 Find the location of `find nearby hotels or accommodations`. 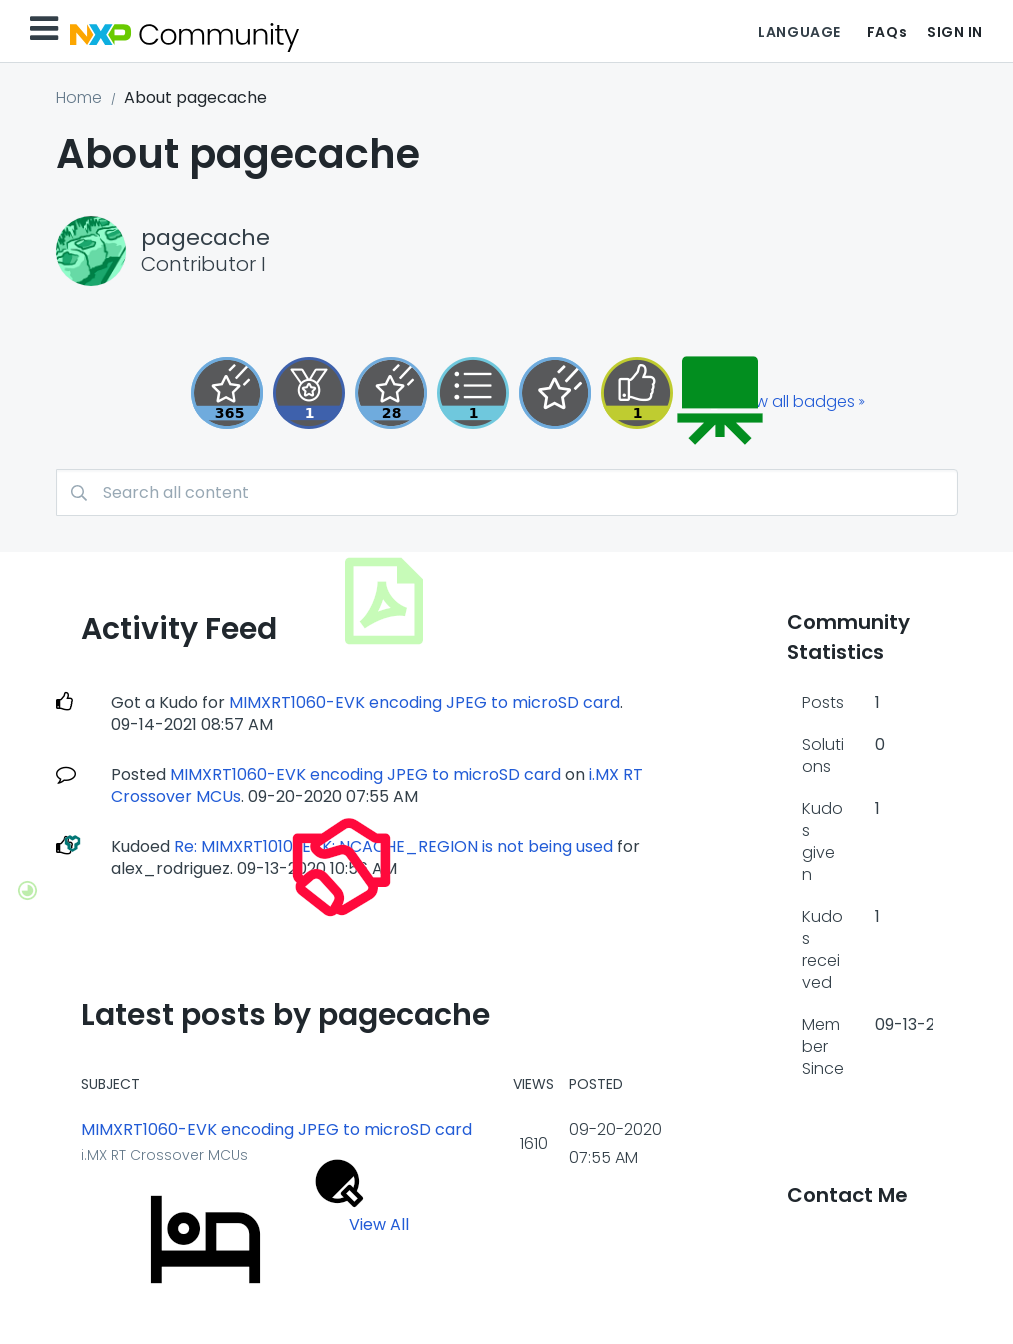

find nearby hotels or accommodations is located at coordinates (205, 1239).